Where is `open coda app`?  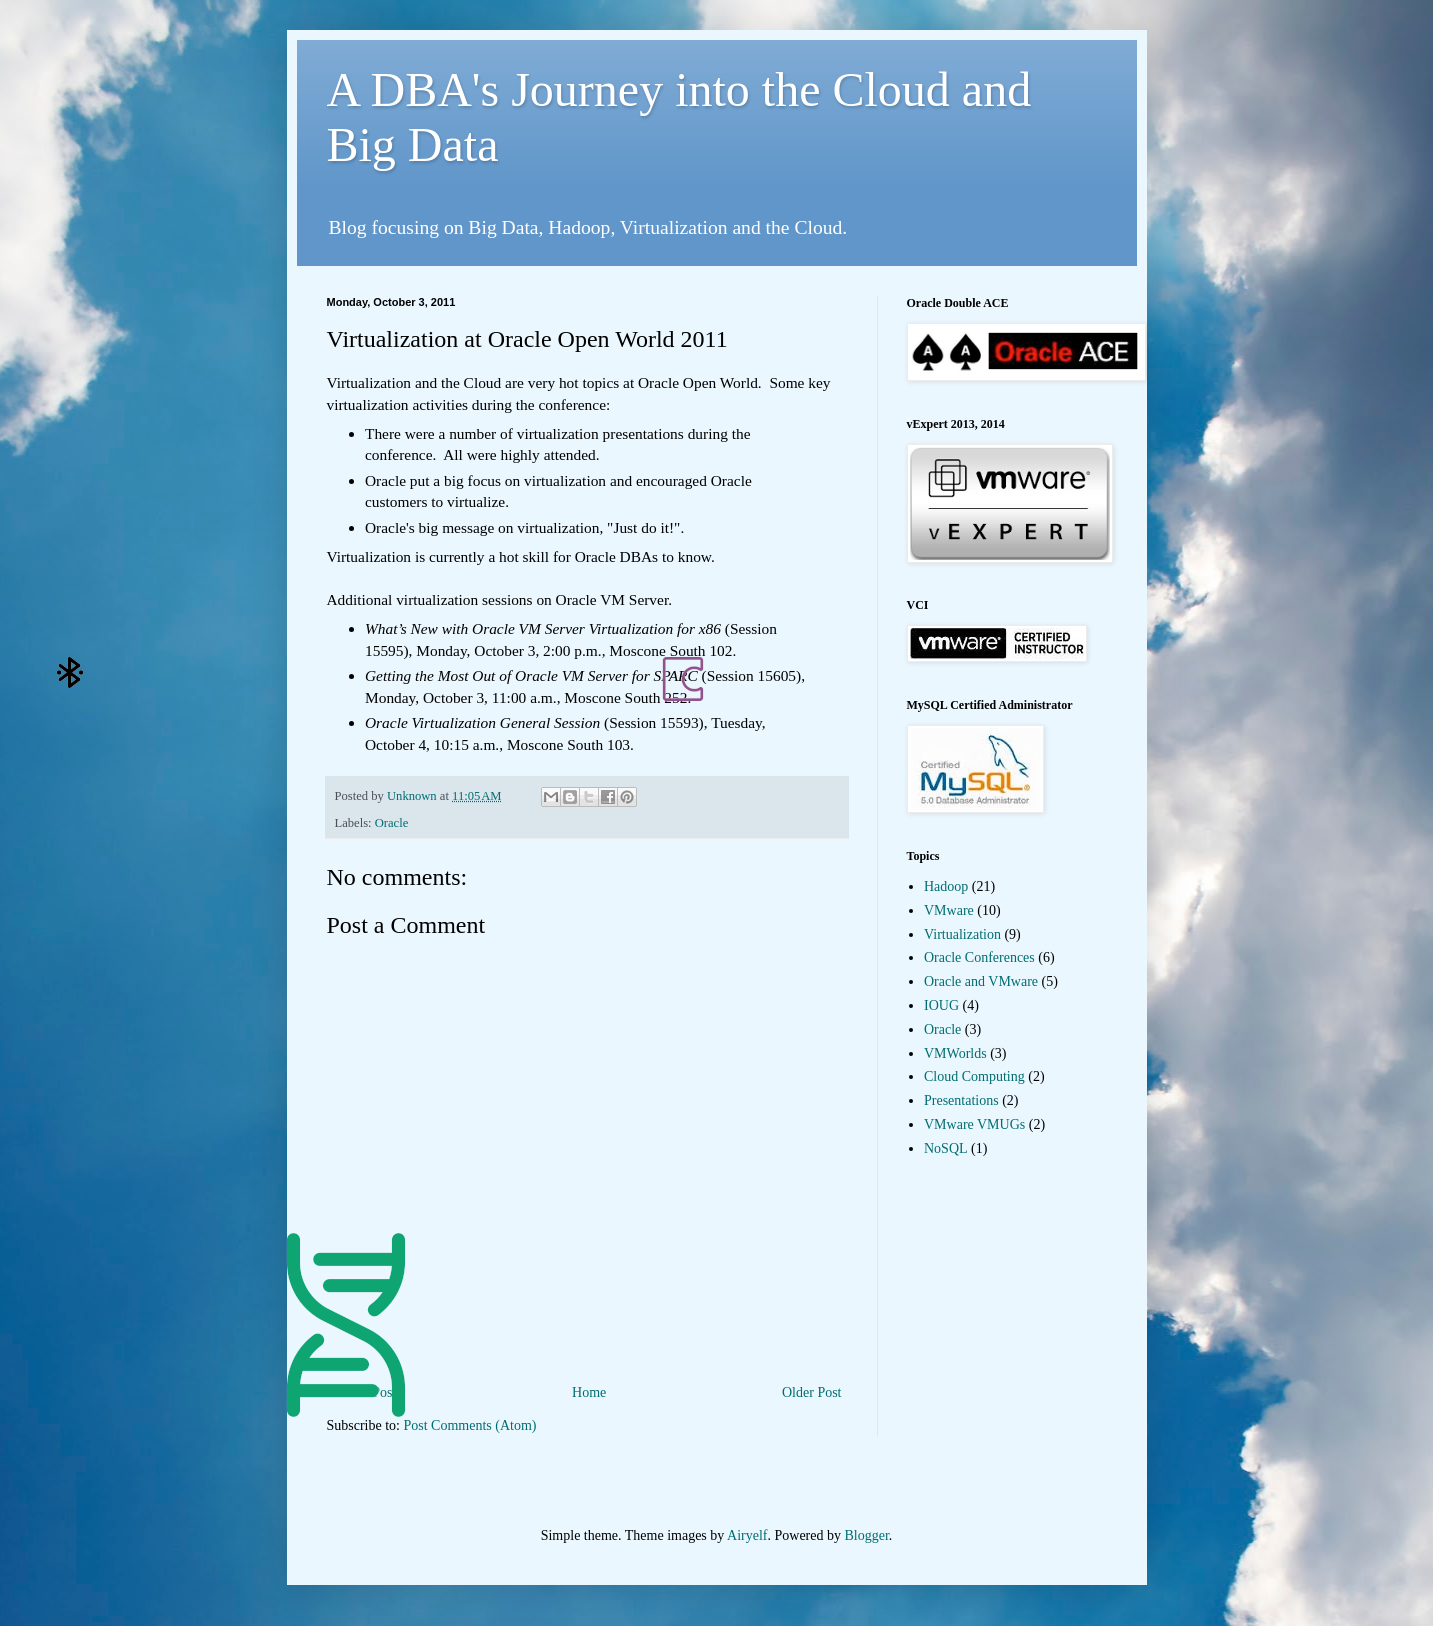
open coda app is located at coordinates (683, 679).